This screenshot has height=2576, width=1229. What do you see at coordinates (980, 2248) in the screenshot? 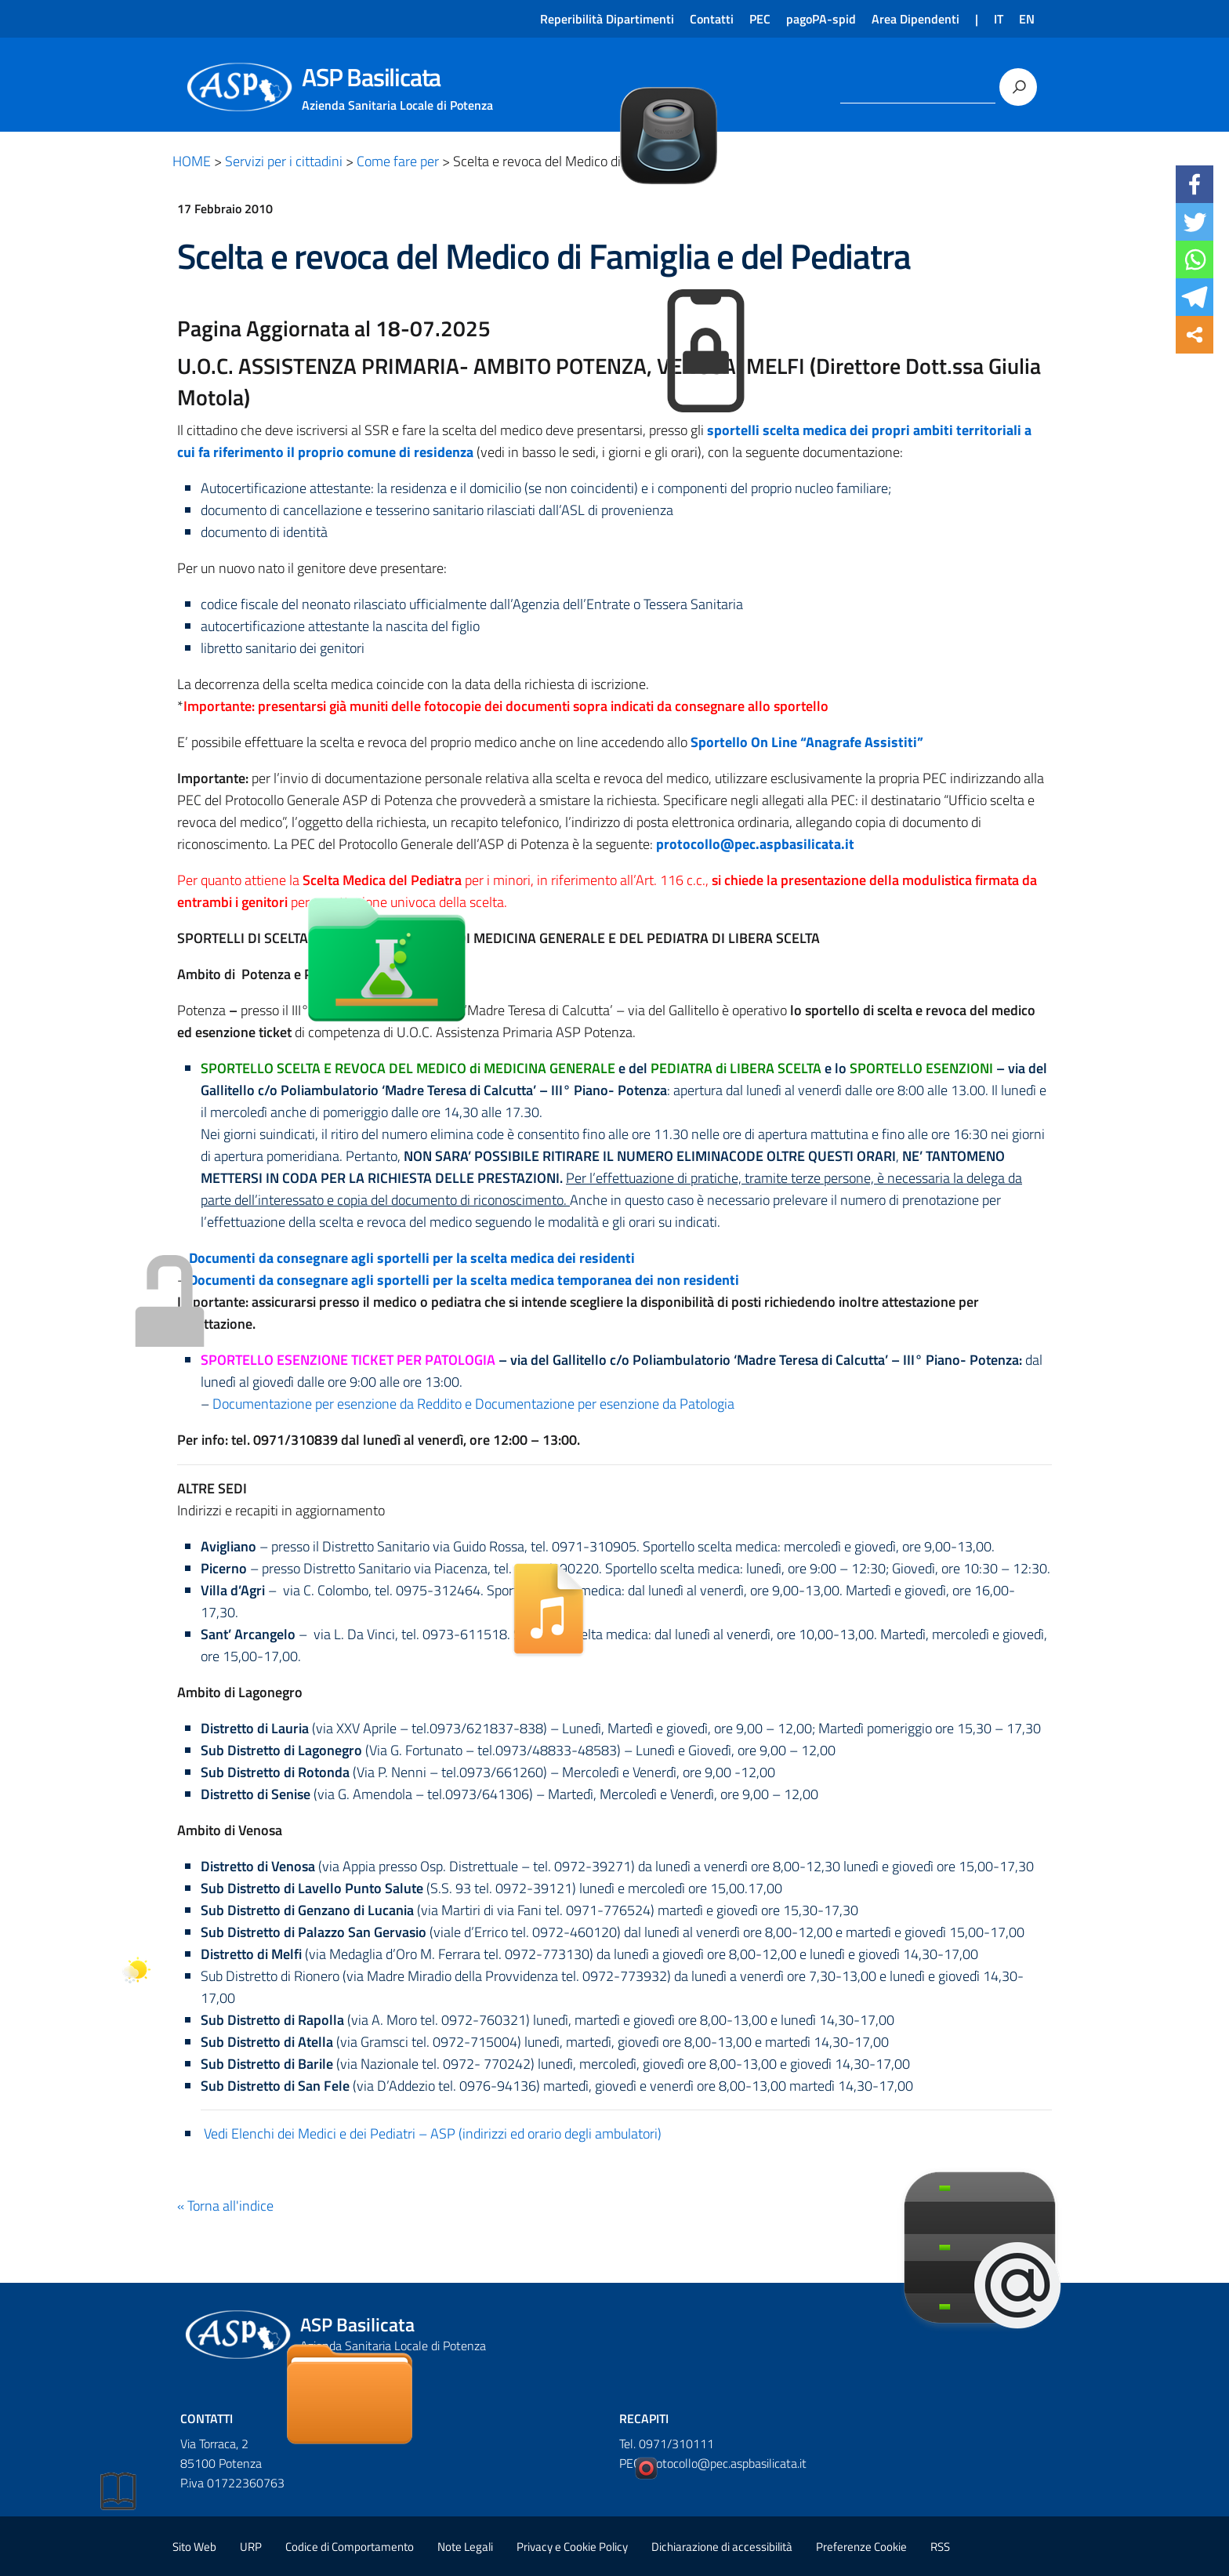
I see `configure dns server settings` at bounding box center [980, 2248].